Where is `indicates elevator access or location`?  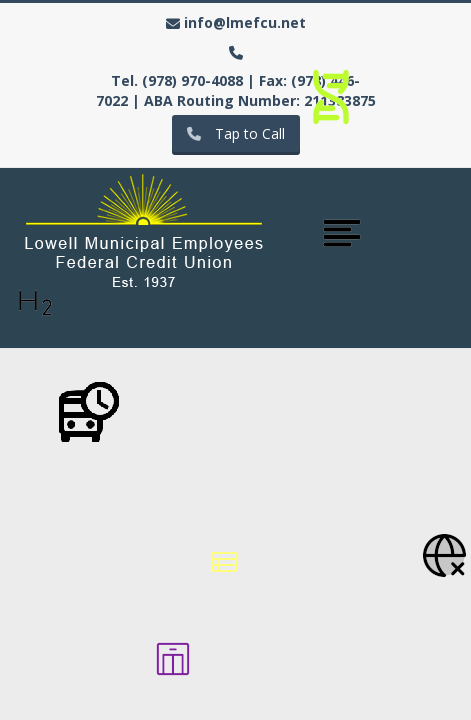 indicates elevator access or location is located at coordinates (173, 659).